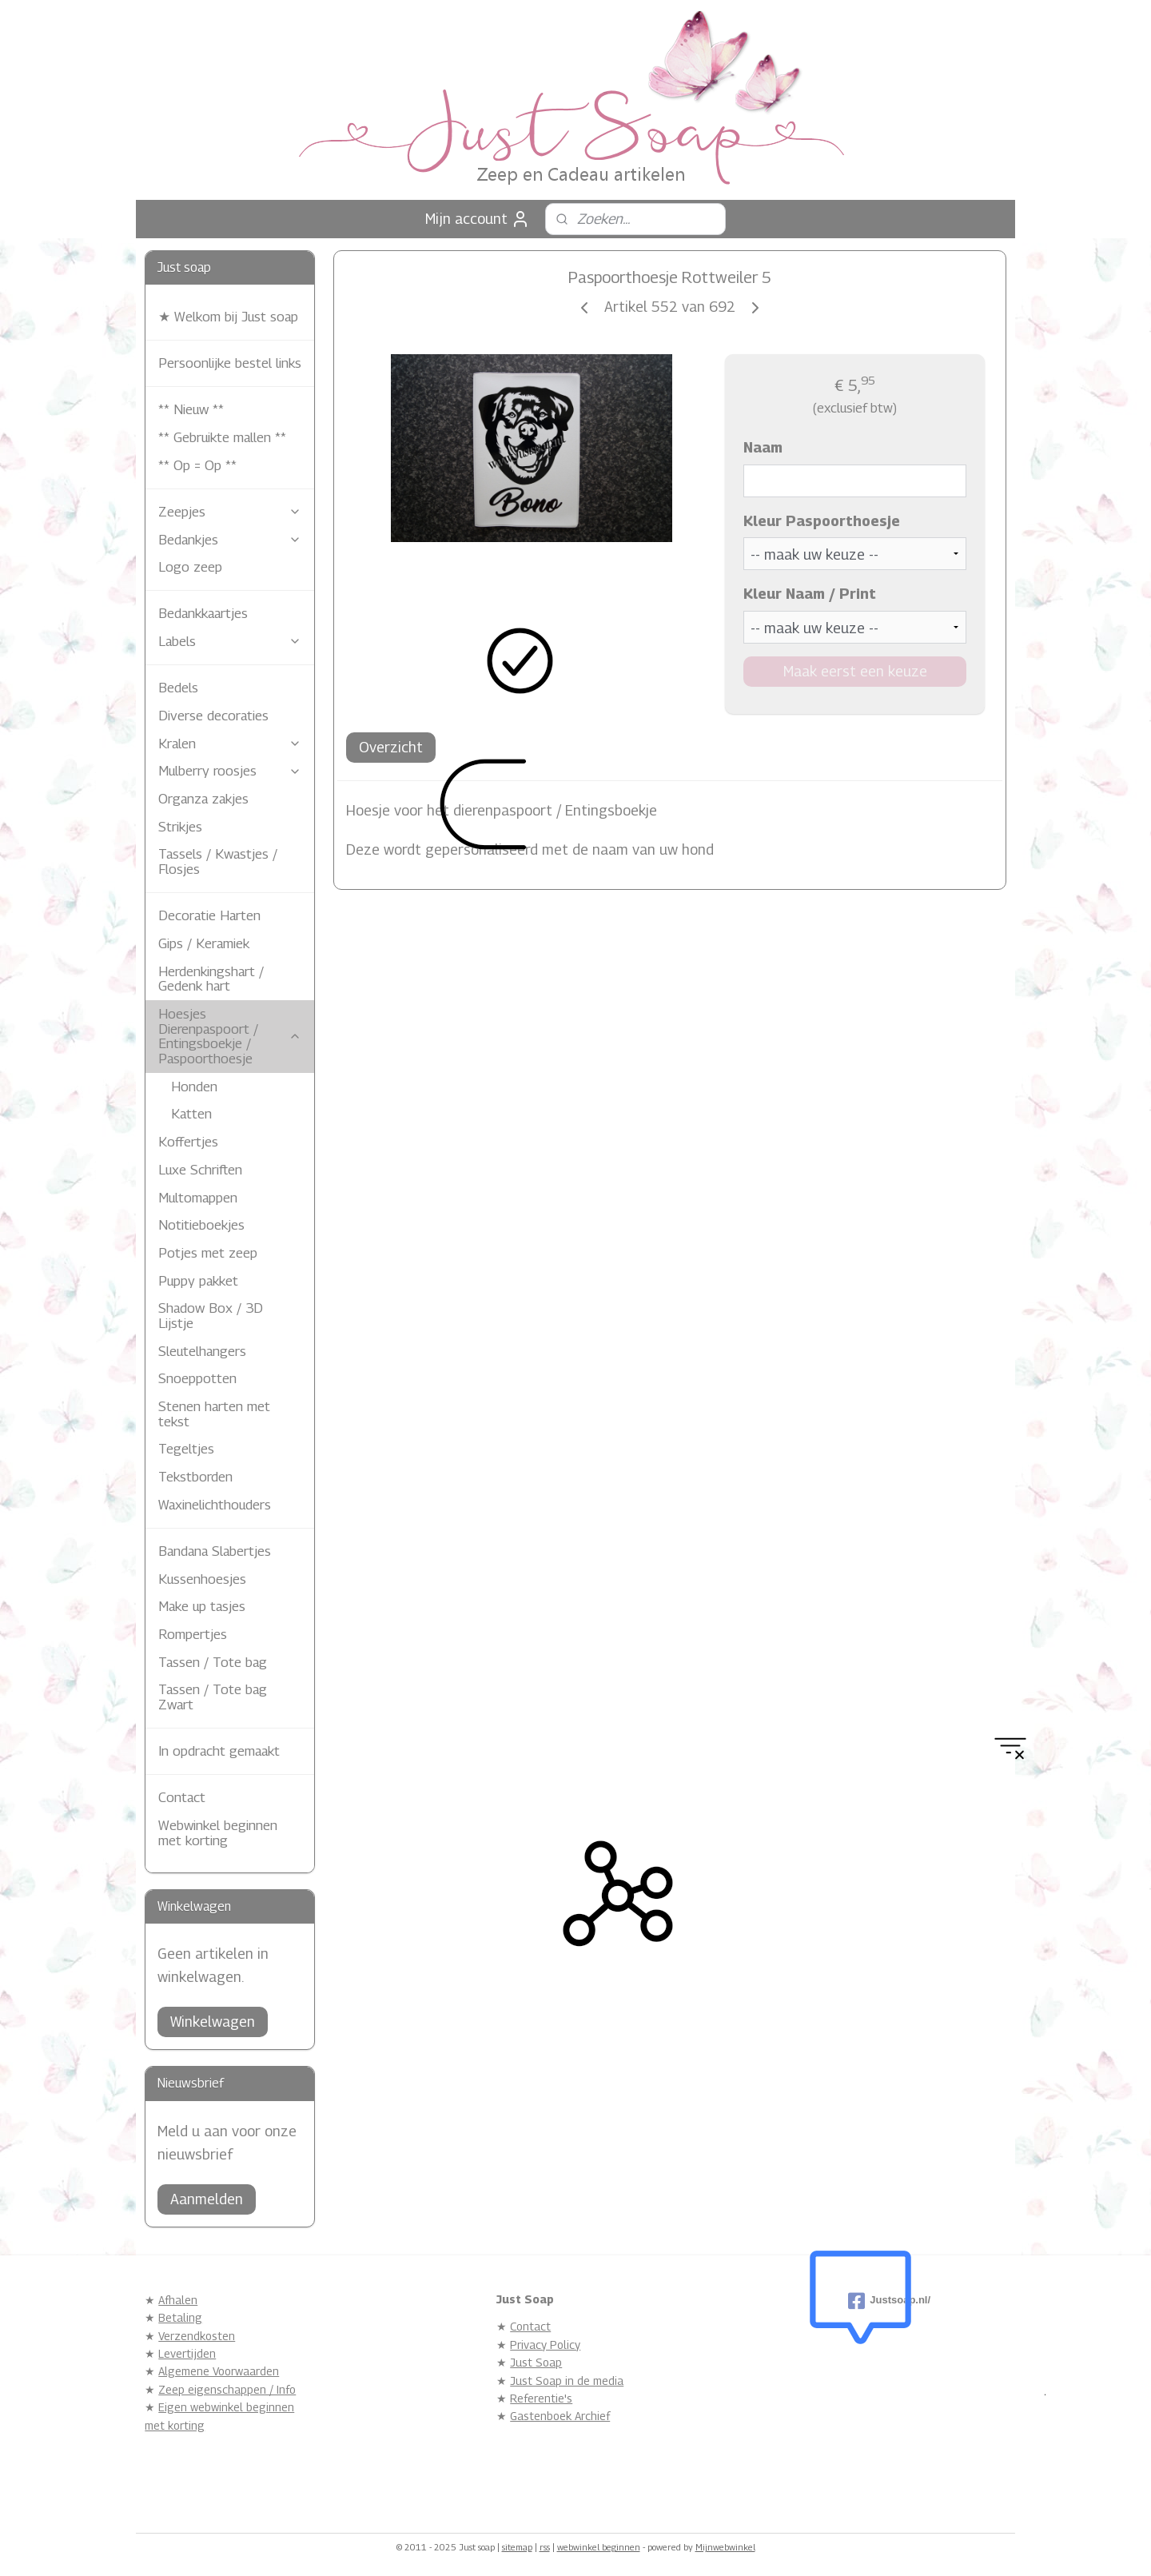 The image size is (1151, 2576). What do you see at coordinates (618, 1896) in the screenshot?
I see `view network connections or relationships` at bounding box center [618, 1896].